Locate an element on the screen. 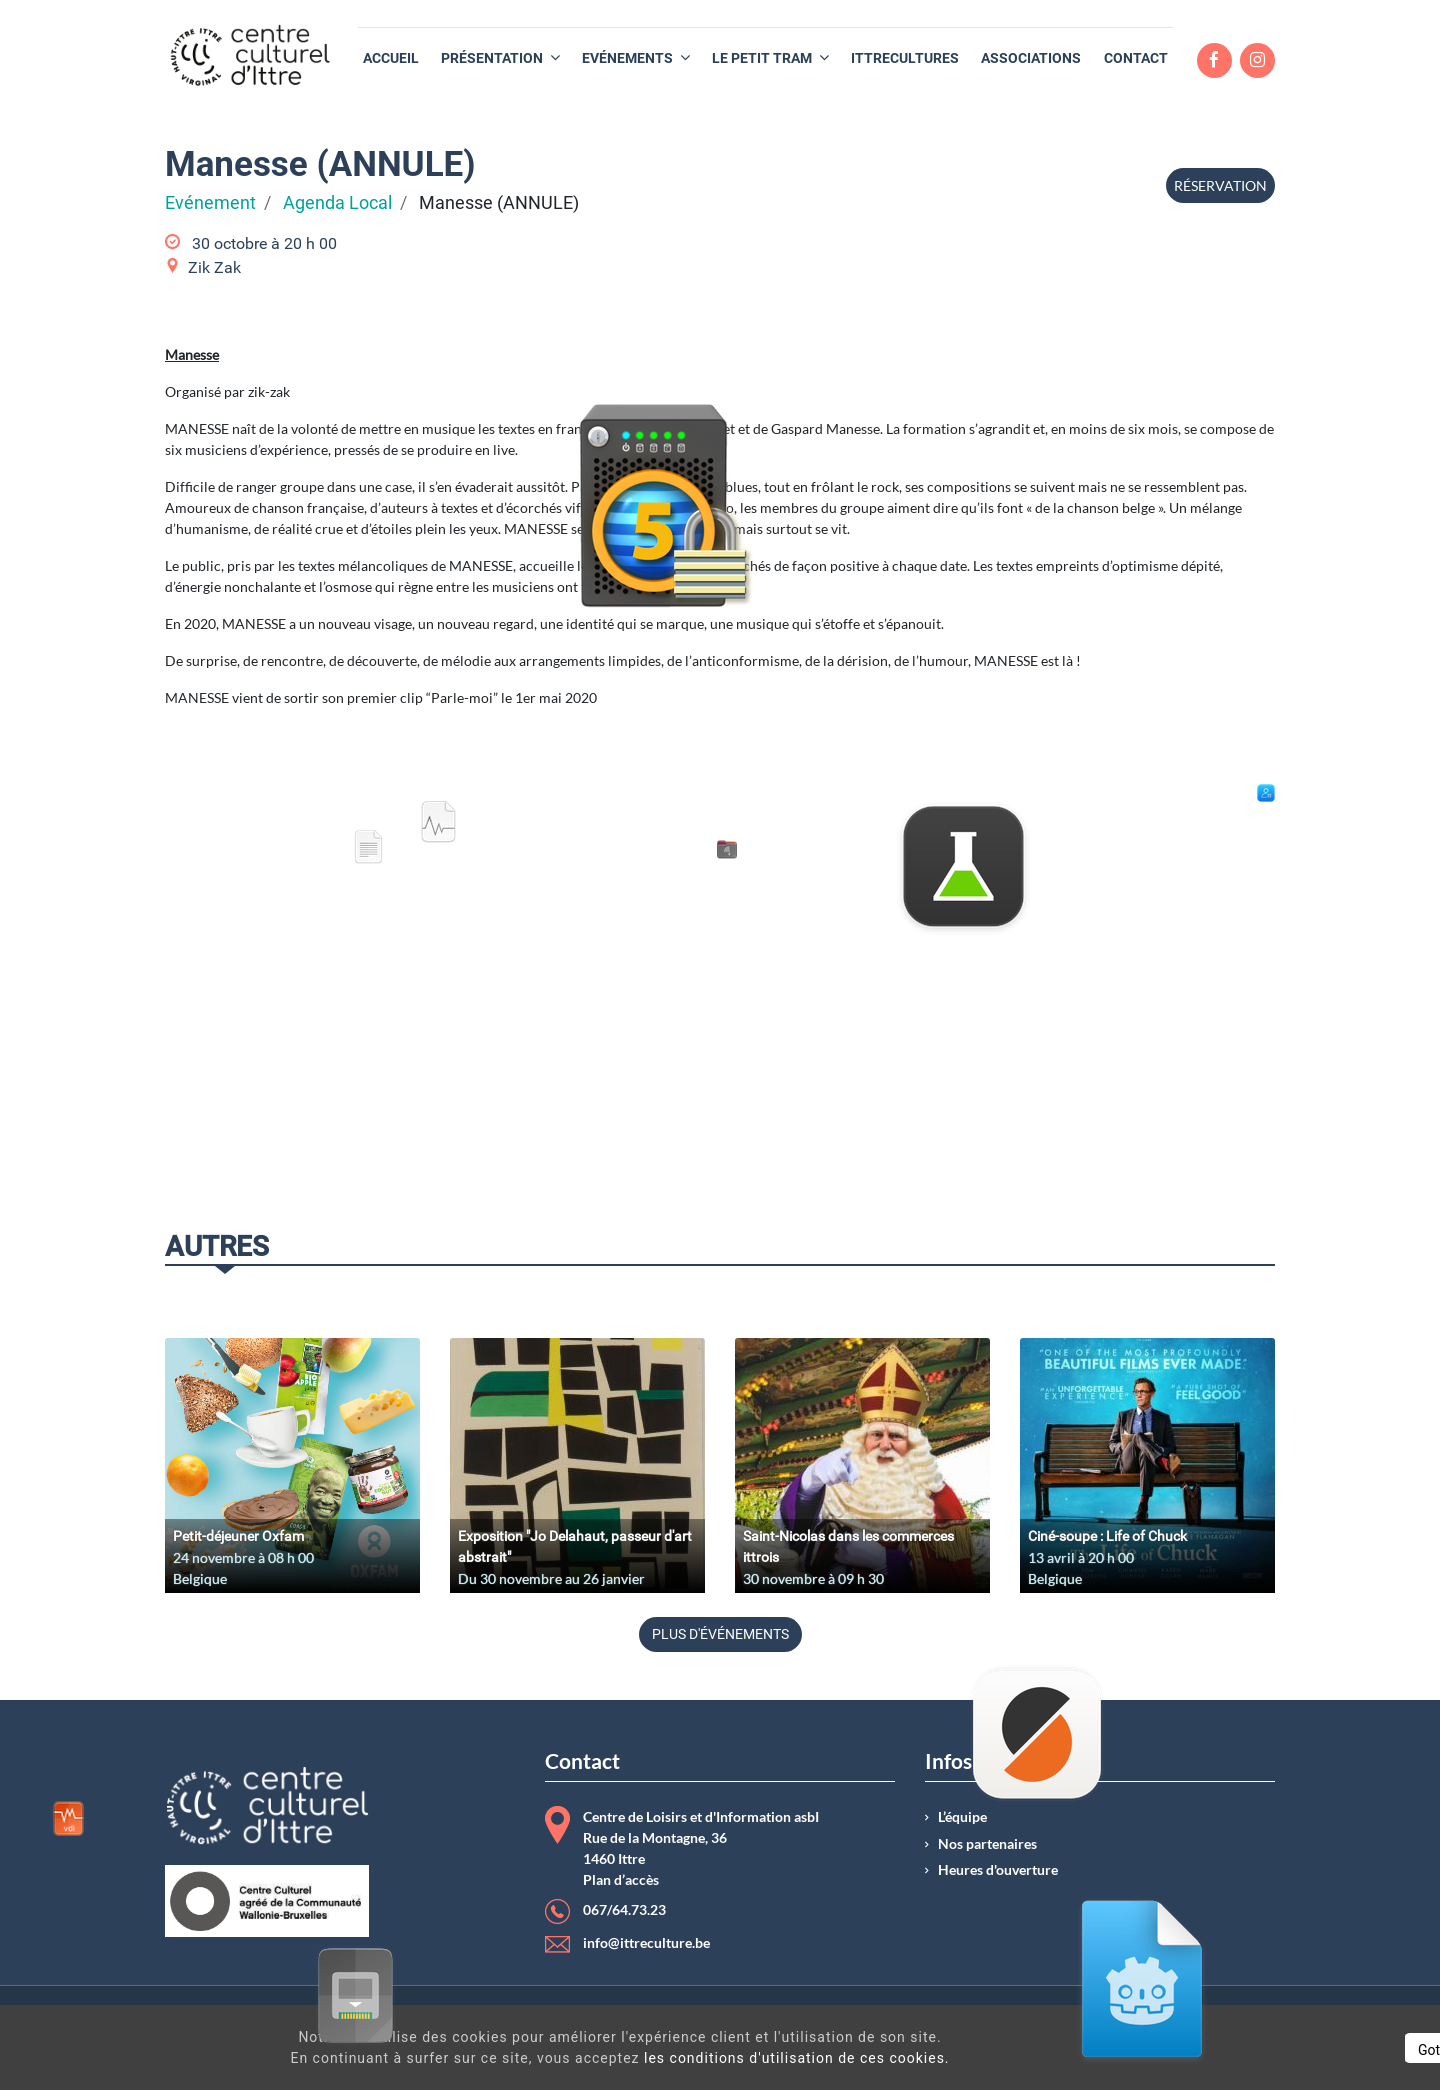  a plain text file is located at coordinates (368, 846).